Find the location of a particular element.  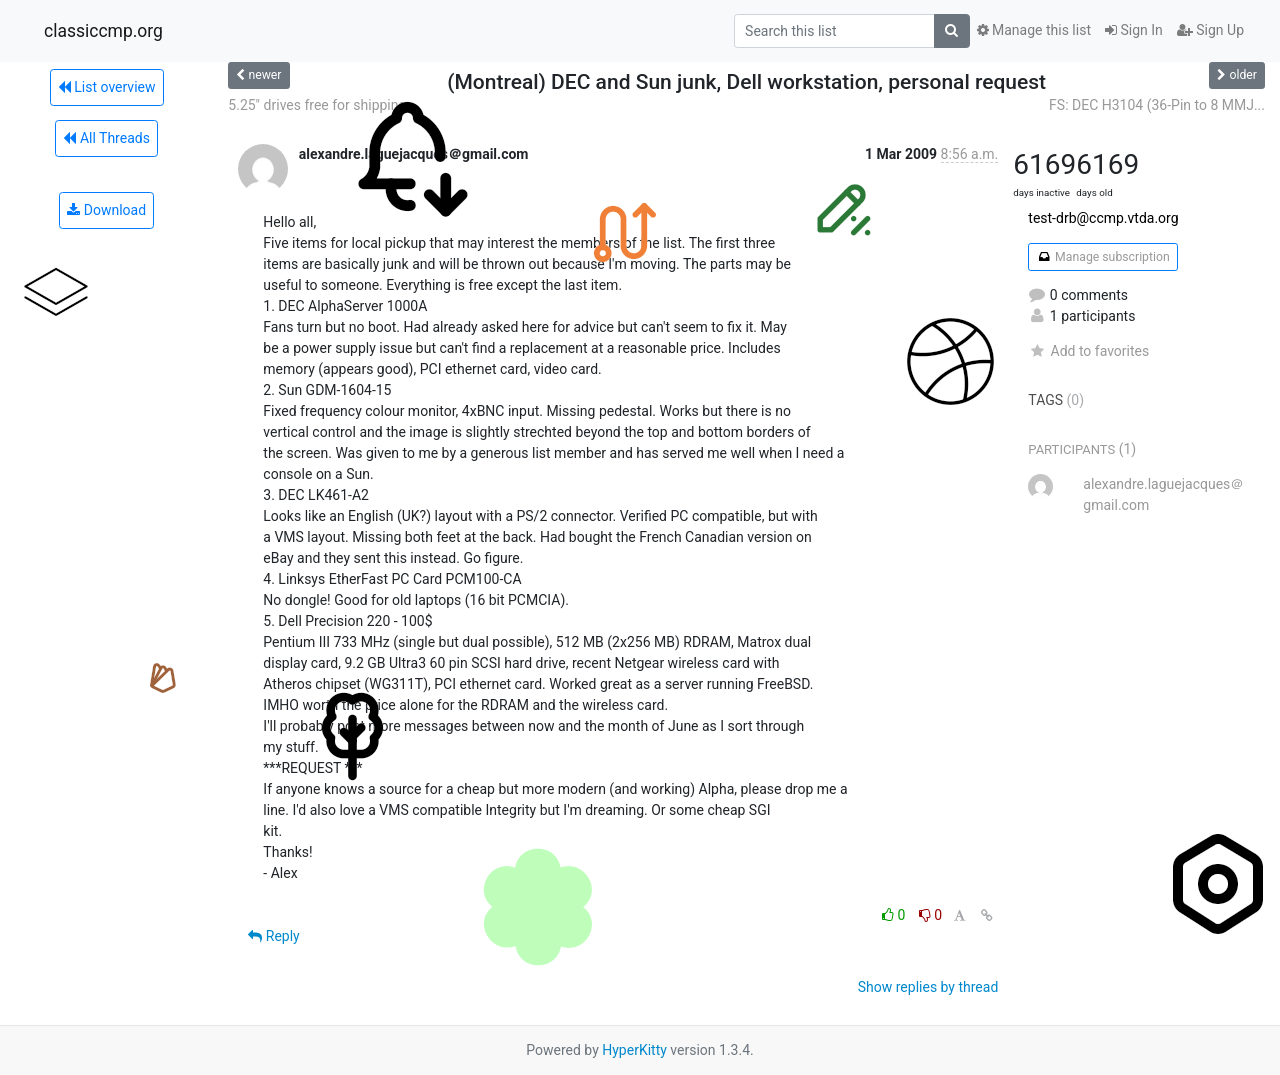

view parks or nature areas nearby is located at coordinates (352, 736).